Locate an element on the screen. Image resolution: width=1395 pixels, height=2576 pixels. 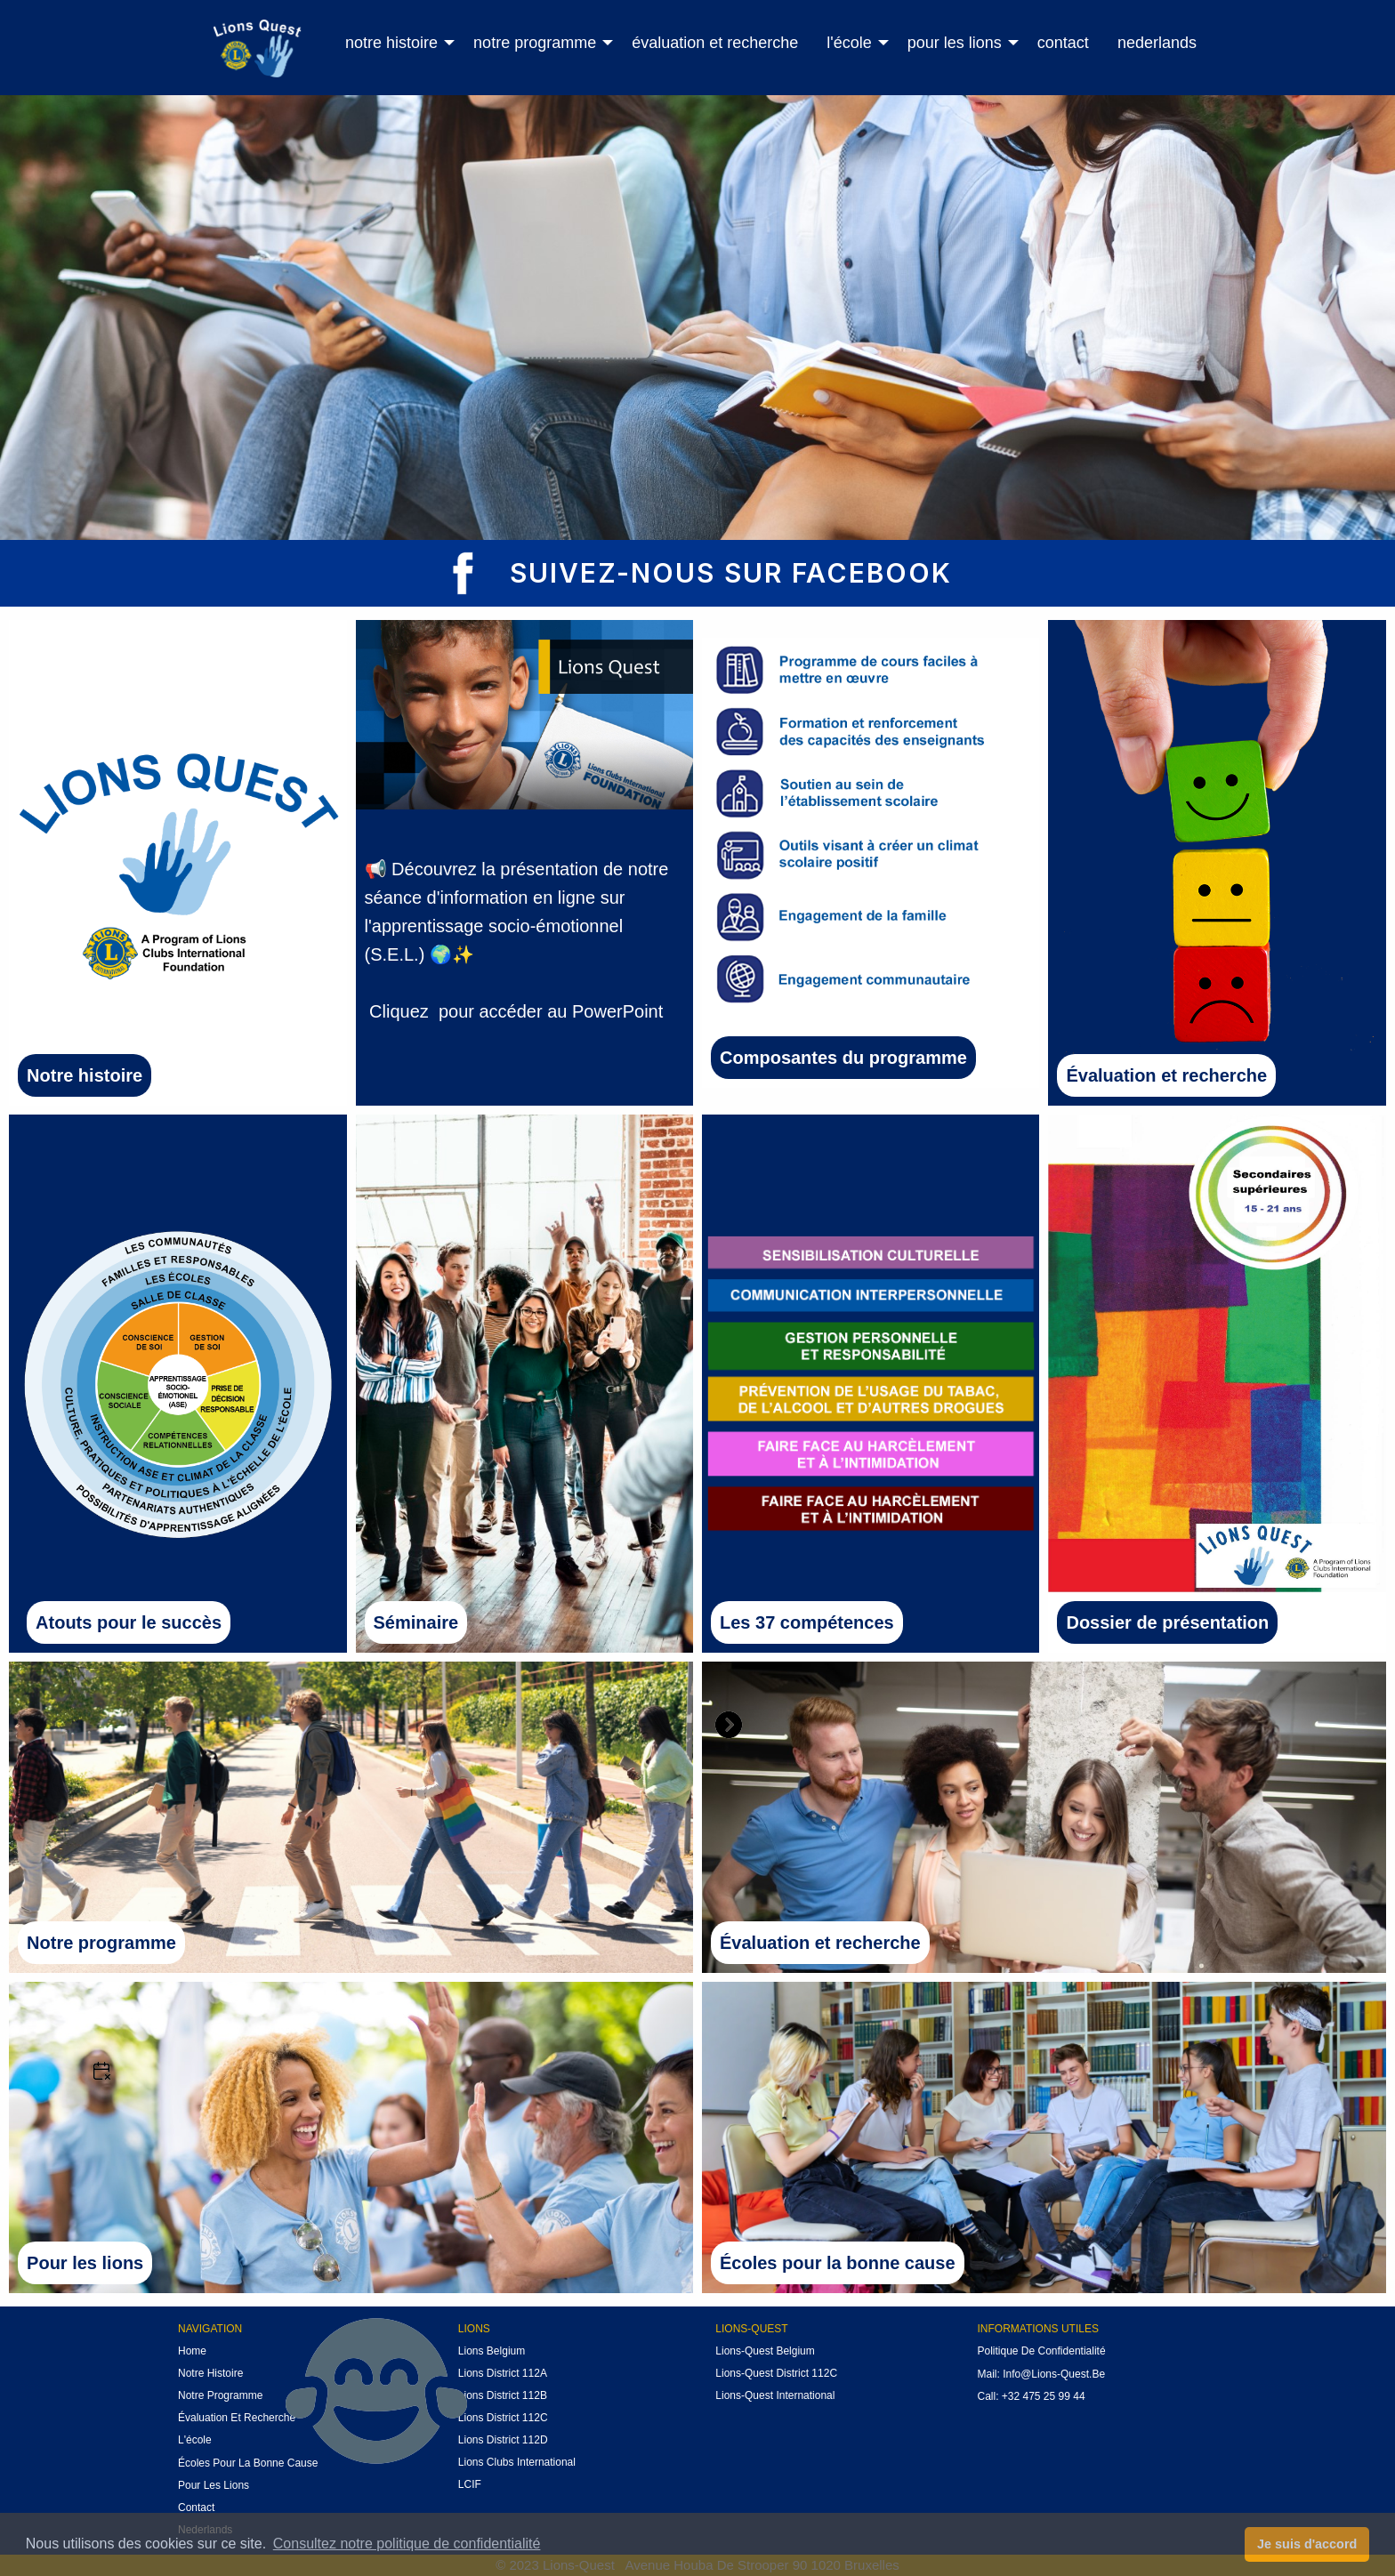
react with laughing emoji is located at coordinates (376, 2391).